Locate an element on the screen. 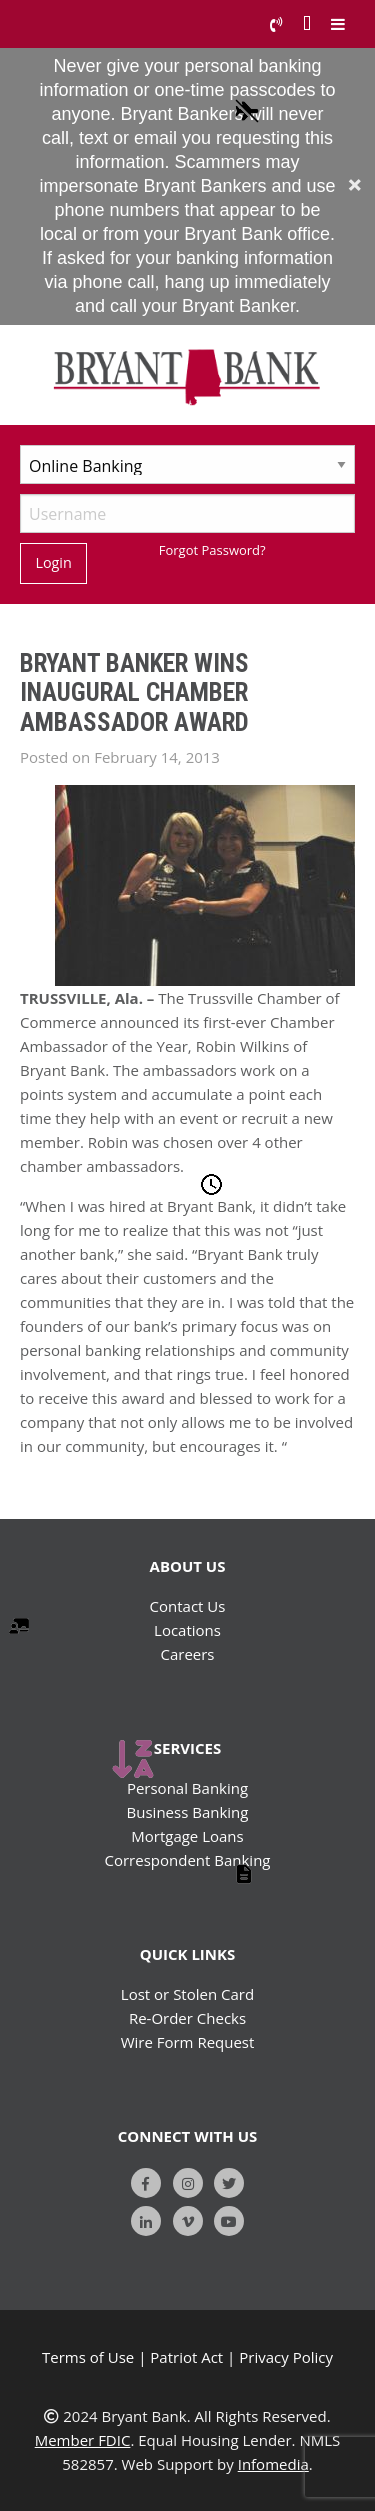  view time or clock settings is located at coordinates (211, 1184).